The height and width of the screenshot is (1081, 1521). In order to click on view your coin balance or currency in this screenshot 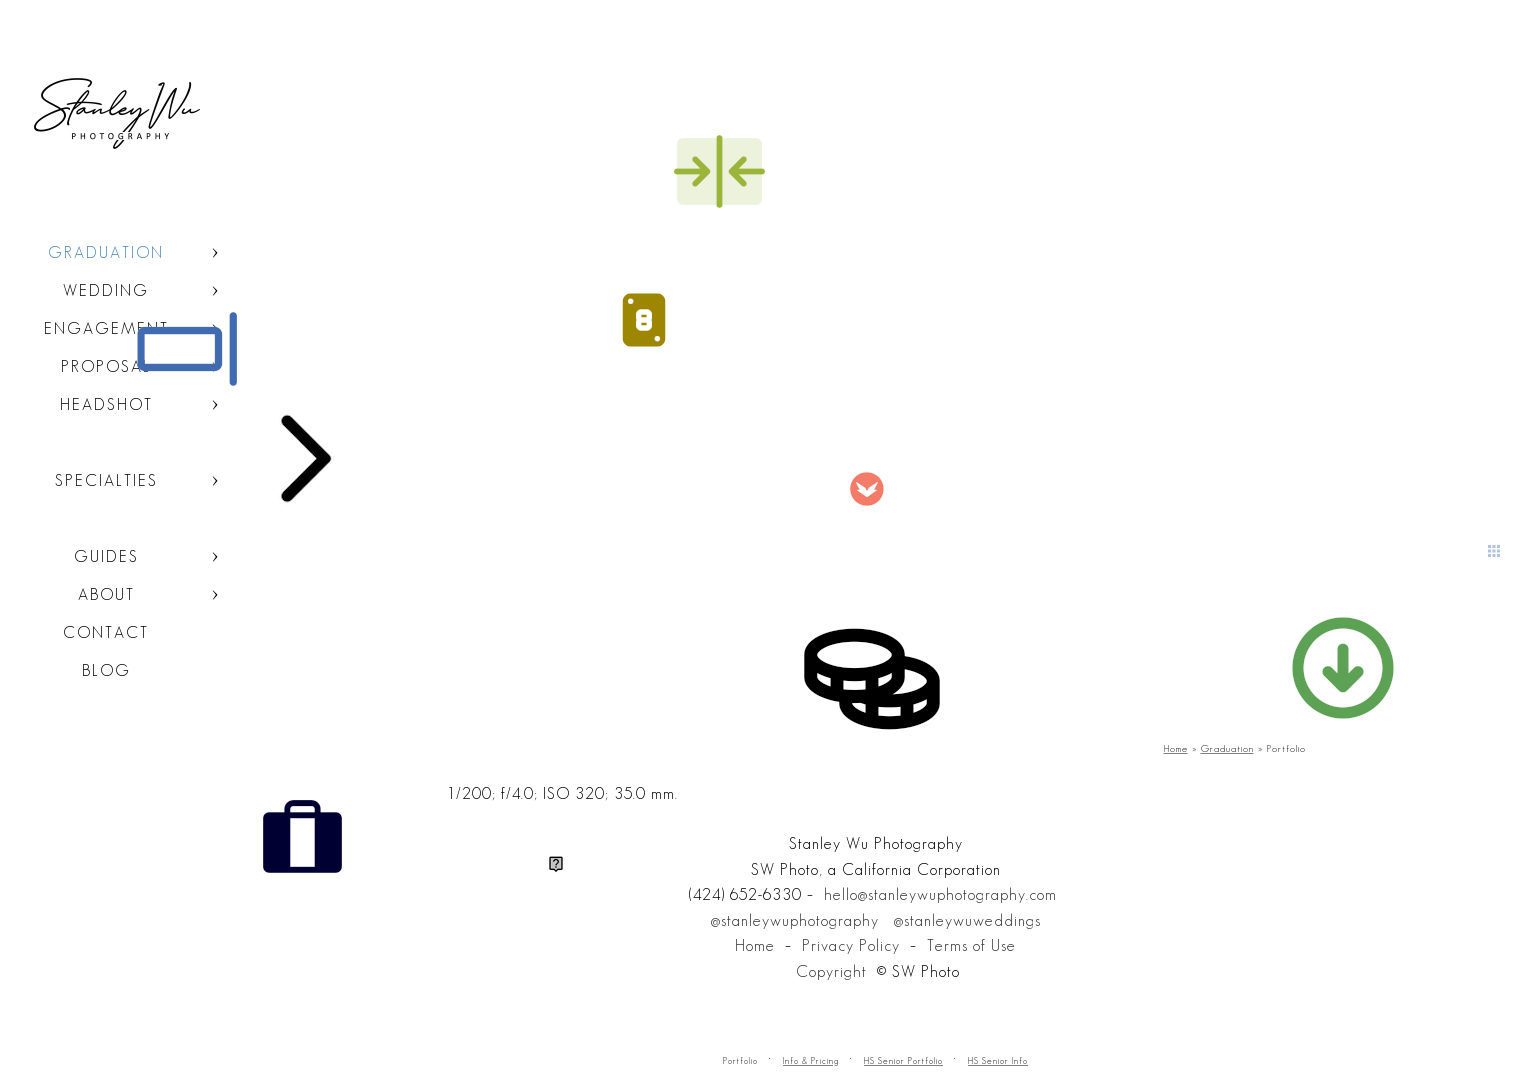, I will do `click(872, 679)`.